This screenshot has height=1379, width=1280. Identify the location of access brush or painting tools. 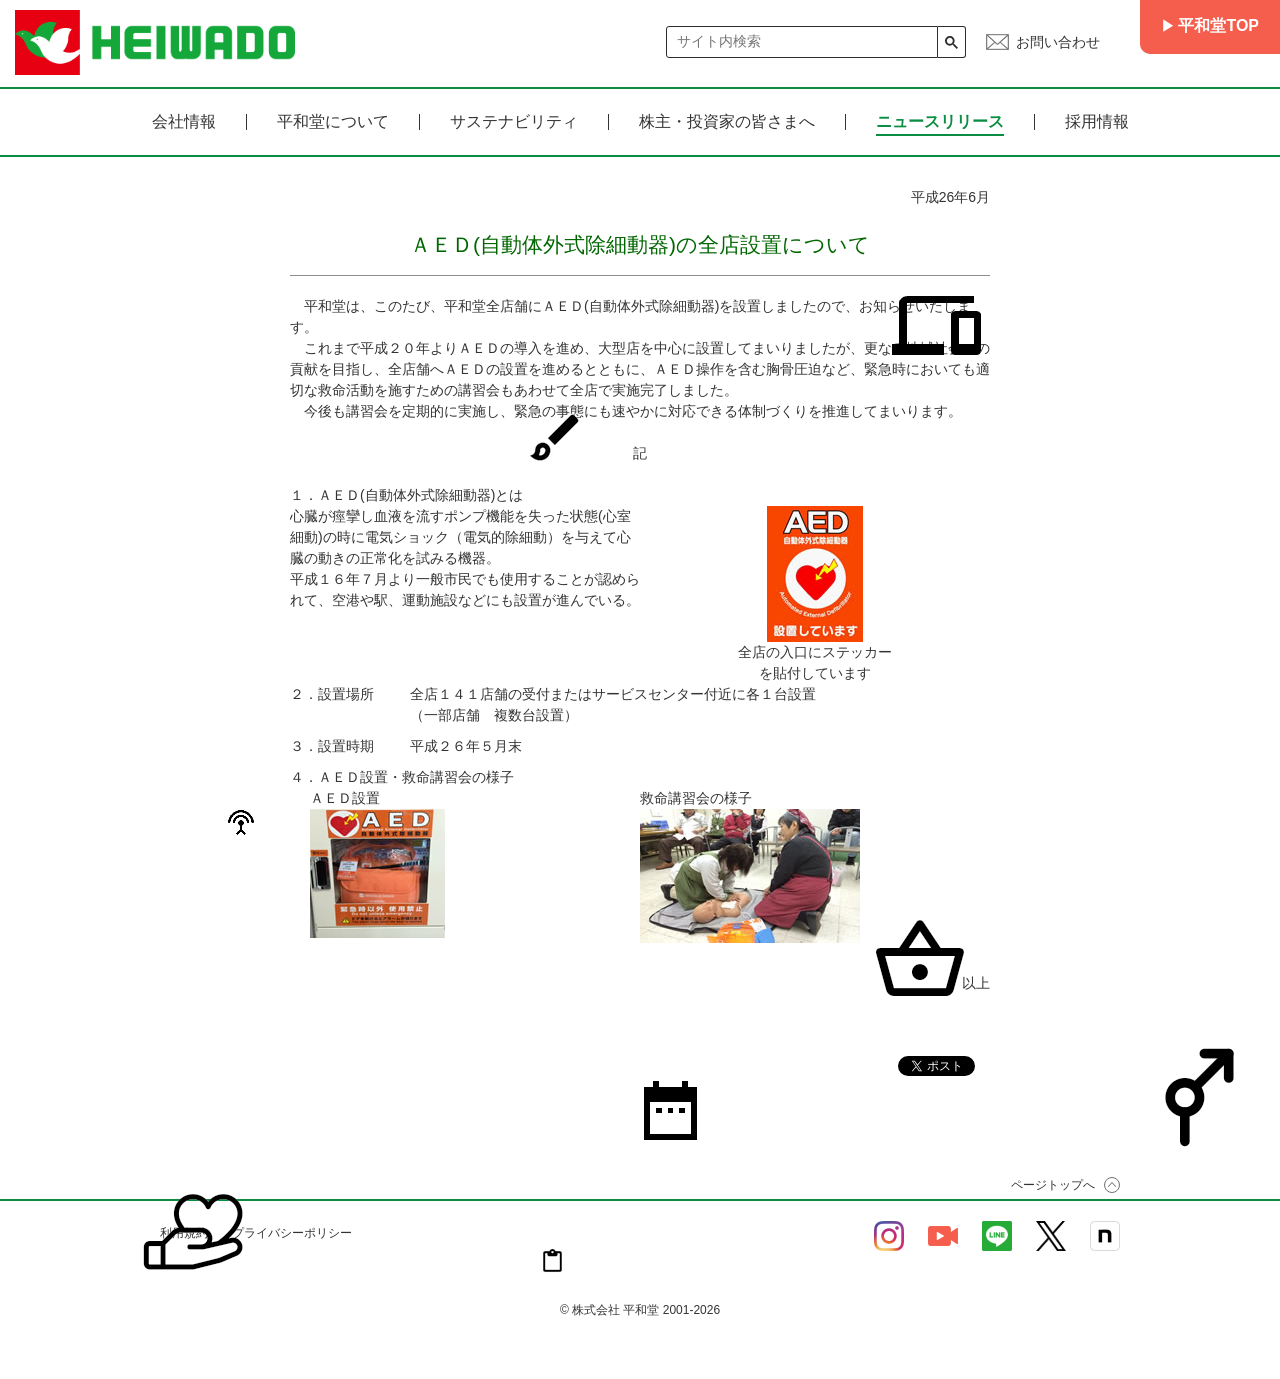
(555, 437).